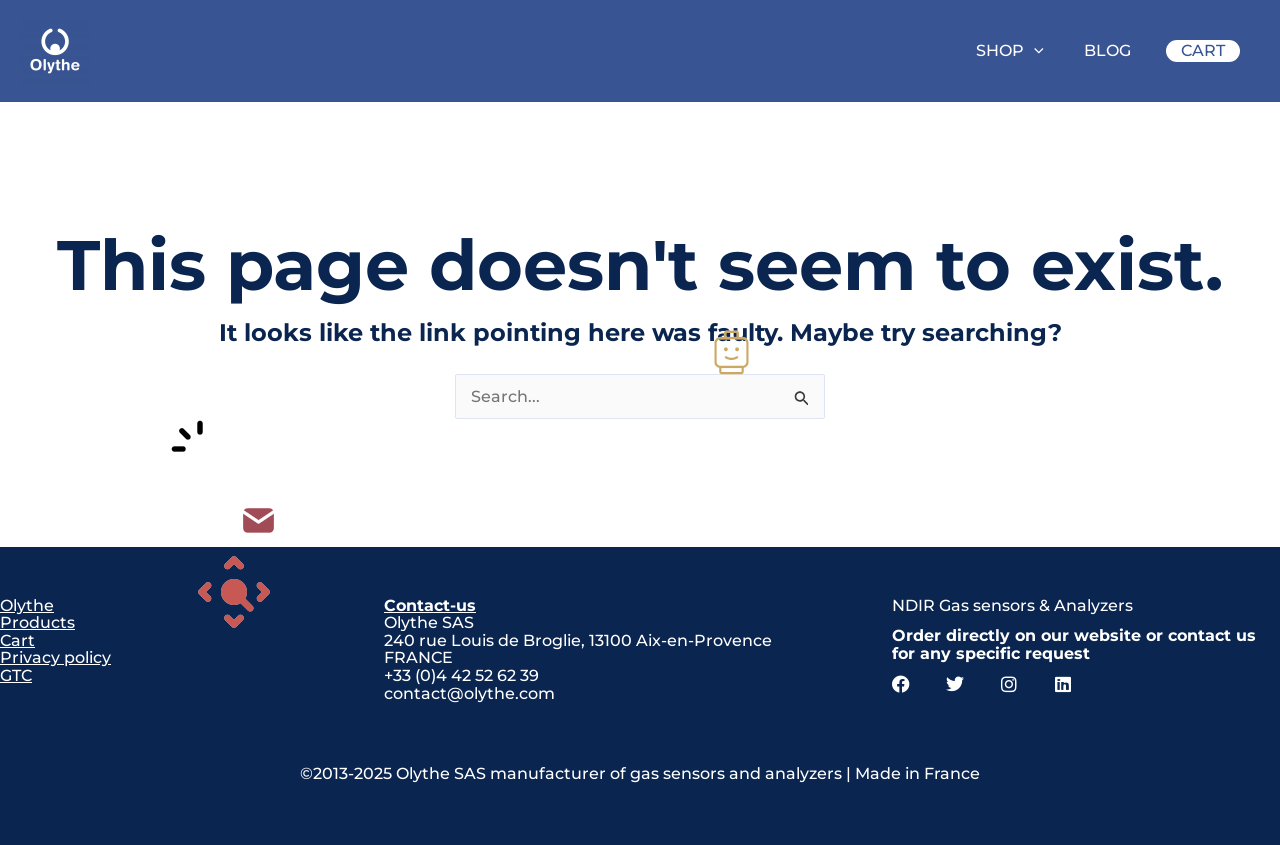  What do you see at coordinates (731, 352) in the screenshot?
I see `lego or building block themed feature` at bounding box center [731, 352].